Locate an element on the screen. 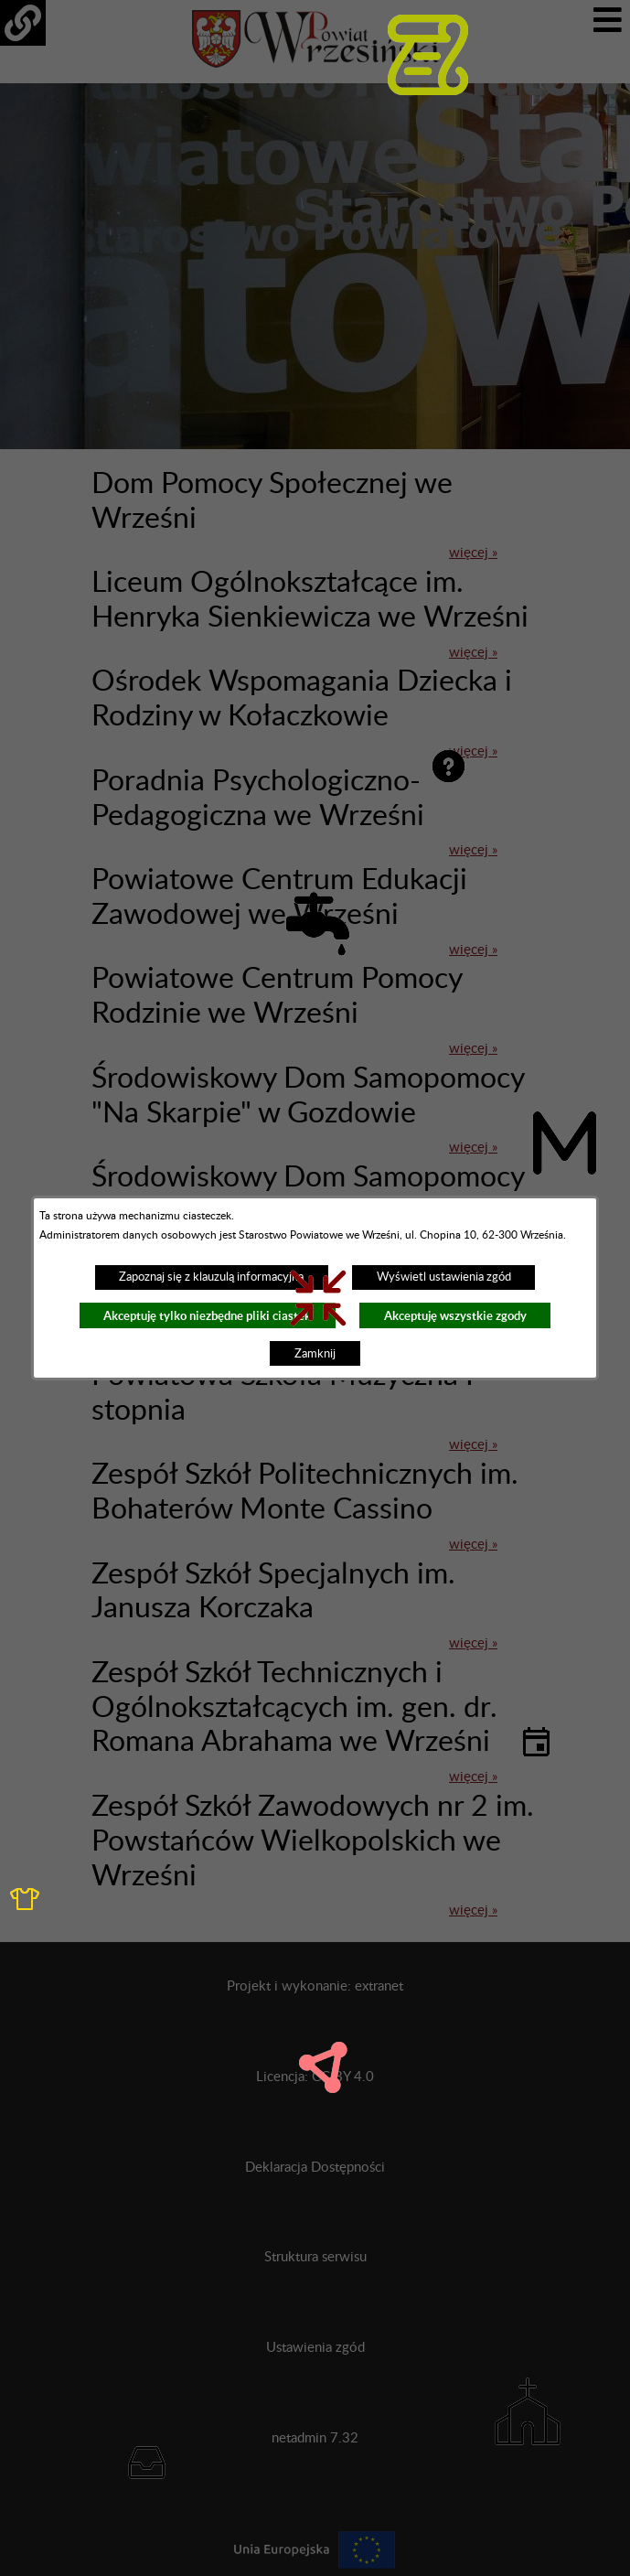 Image resolution: width=630 pixels, height=2576 pixels. browse clothing or apparel items is located at coordinates (25, 1899).